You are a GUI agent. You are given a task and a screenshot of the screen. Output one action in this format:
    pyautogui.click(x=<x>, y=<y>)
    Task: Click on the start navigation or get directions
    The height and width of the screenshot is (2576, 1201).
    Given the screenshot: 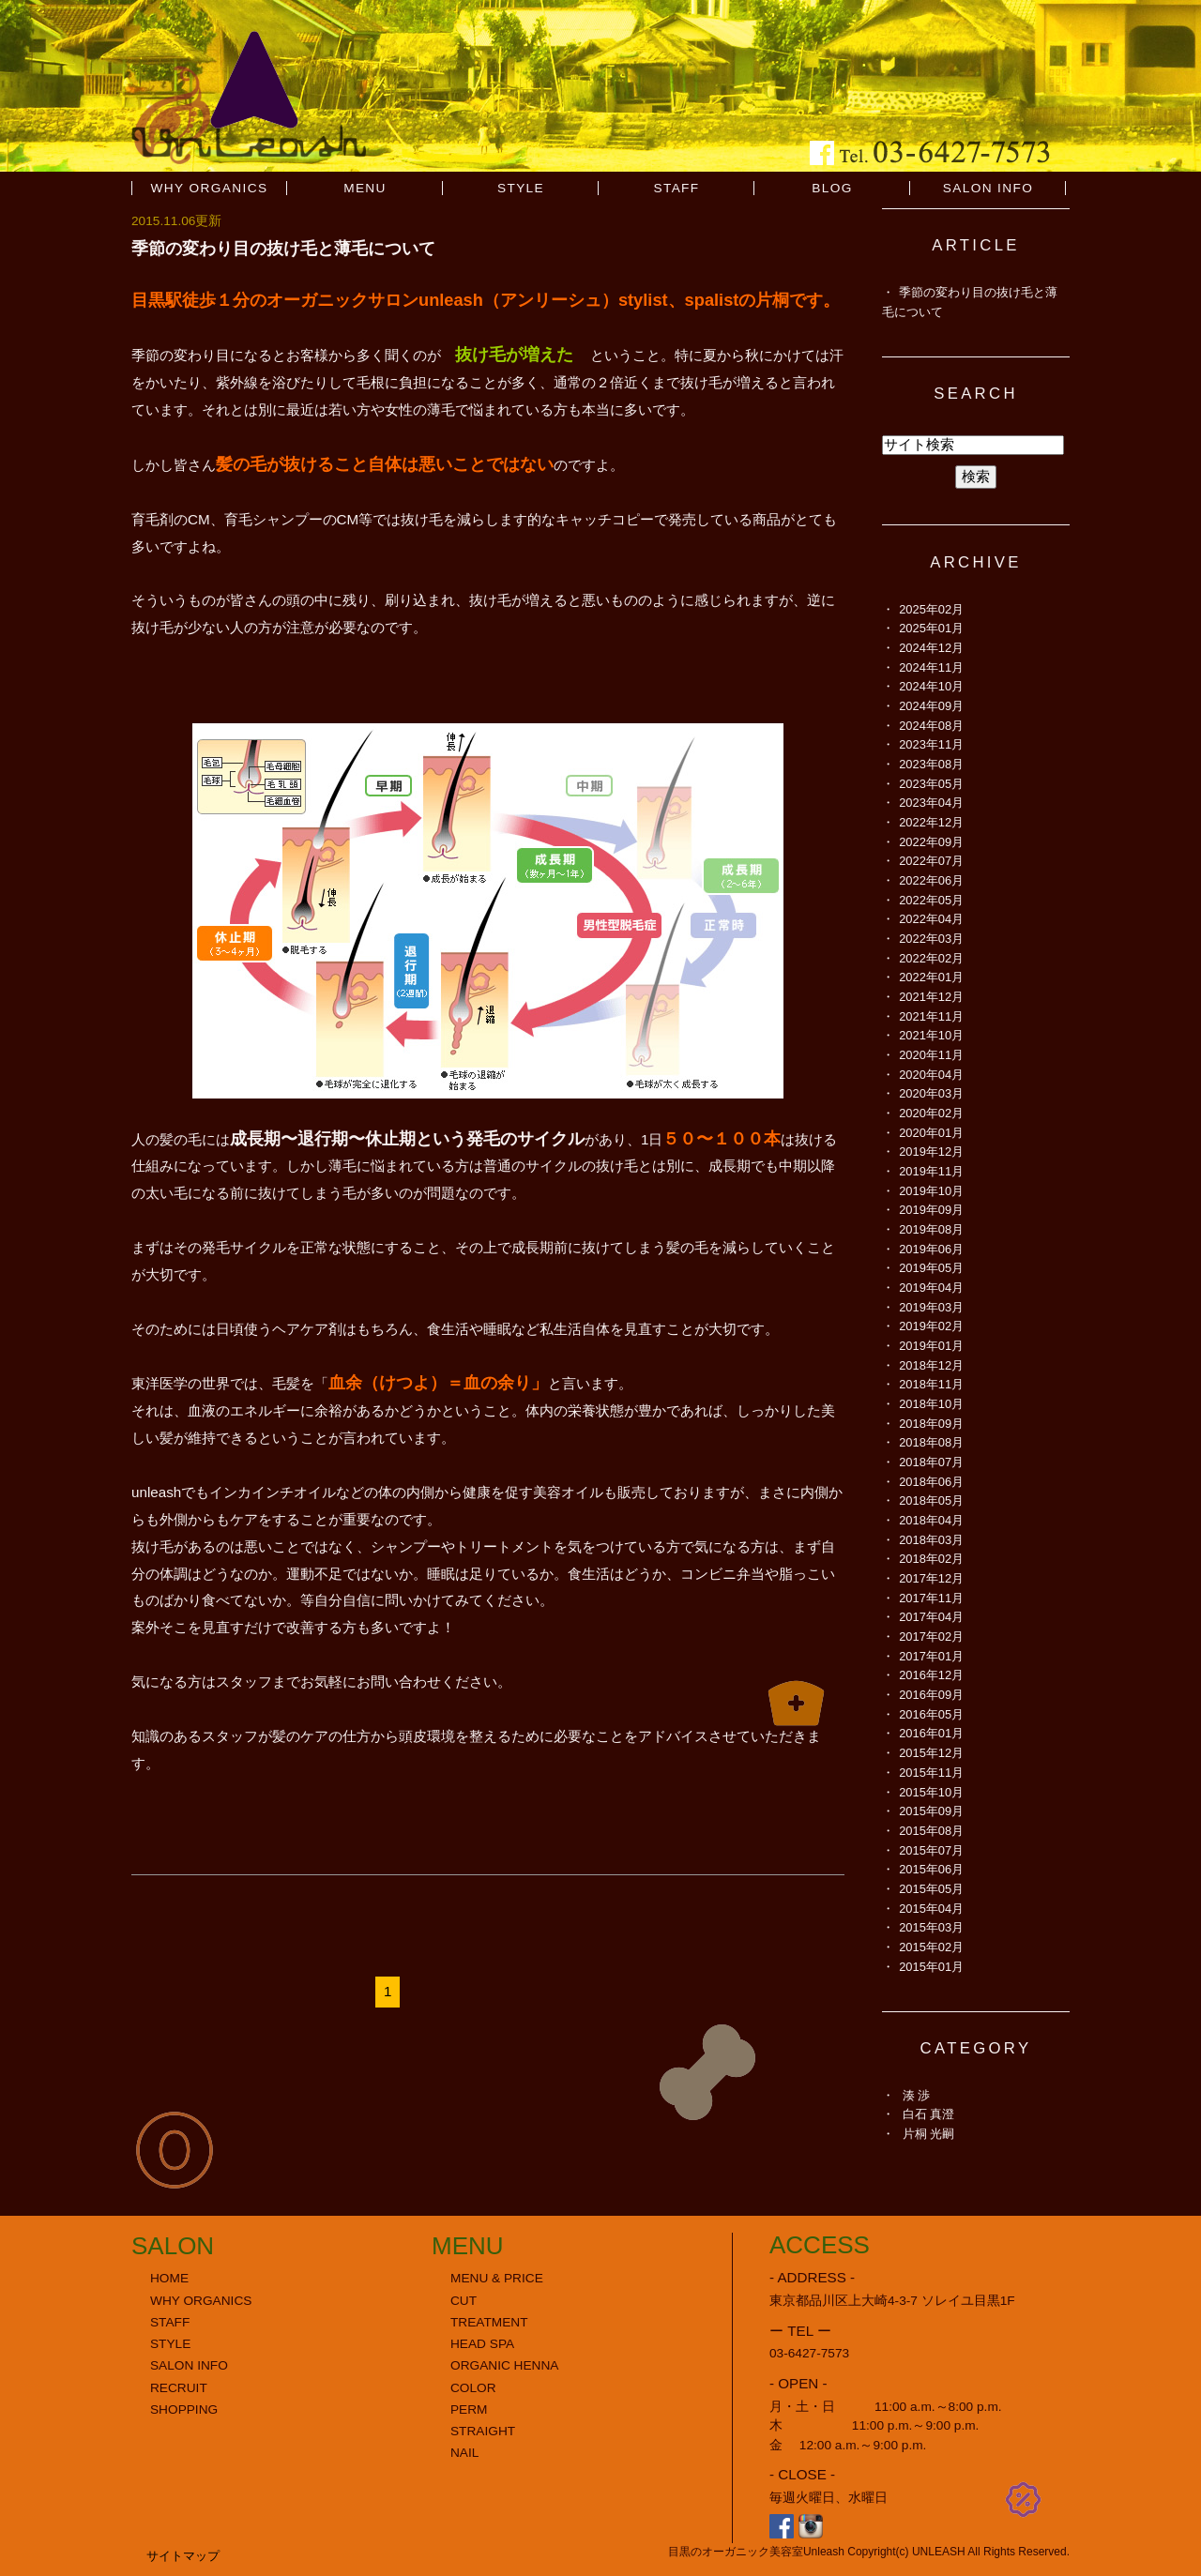 What is the action you would take?
    pyautogui.click(x=254, y=80)
    